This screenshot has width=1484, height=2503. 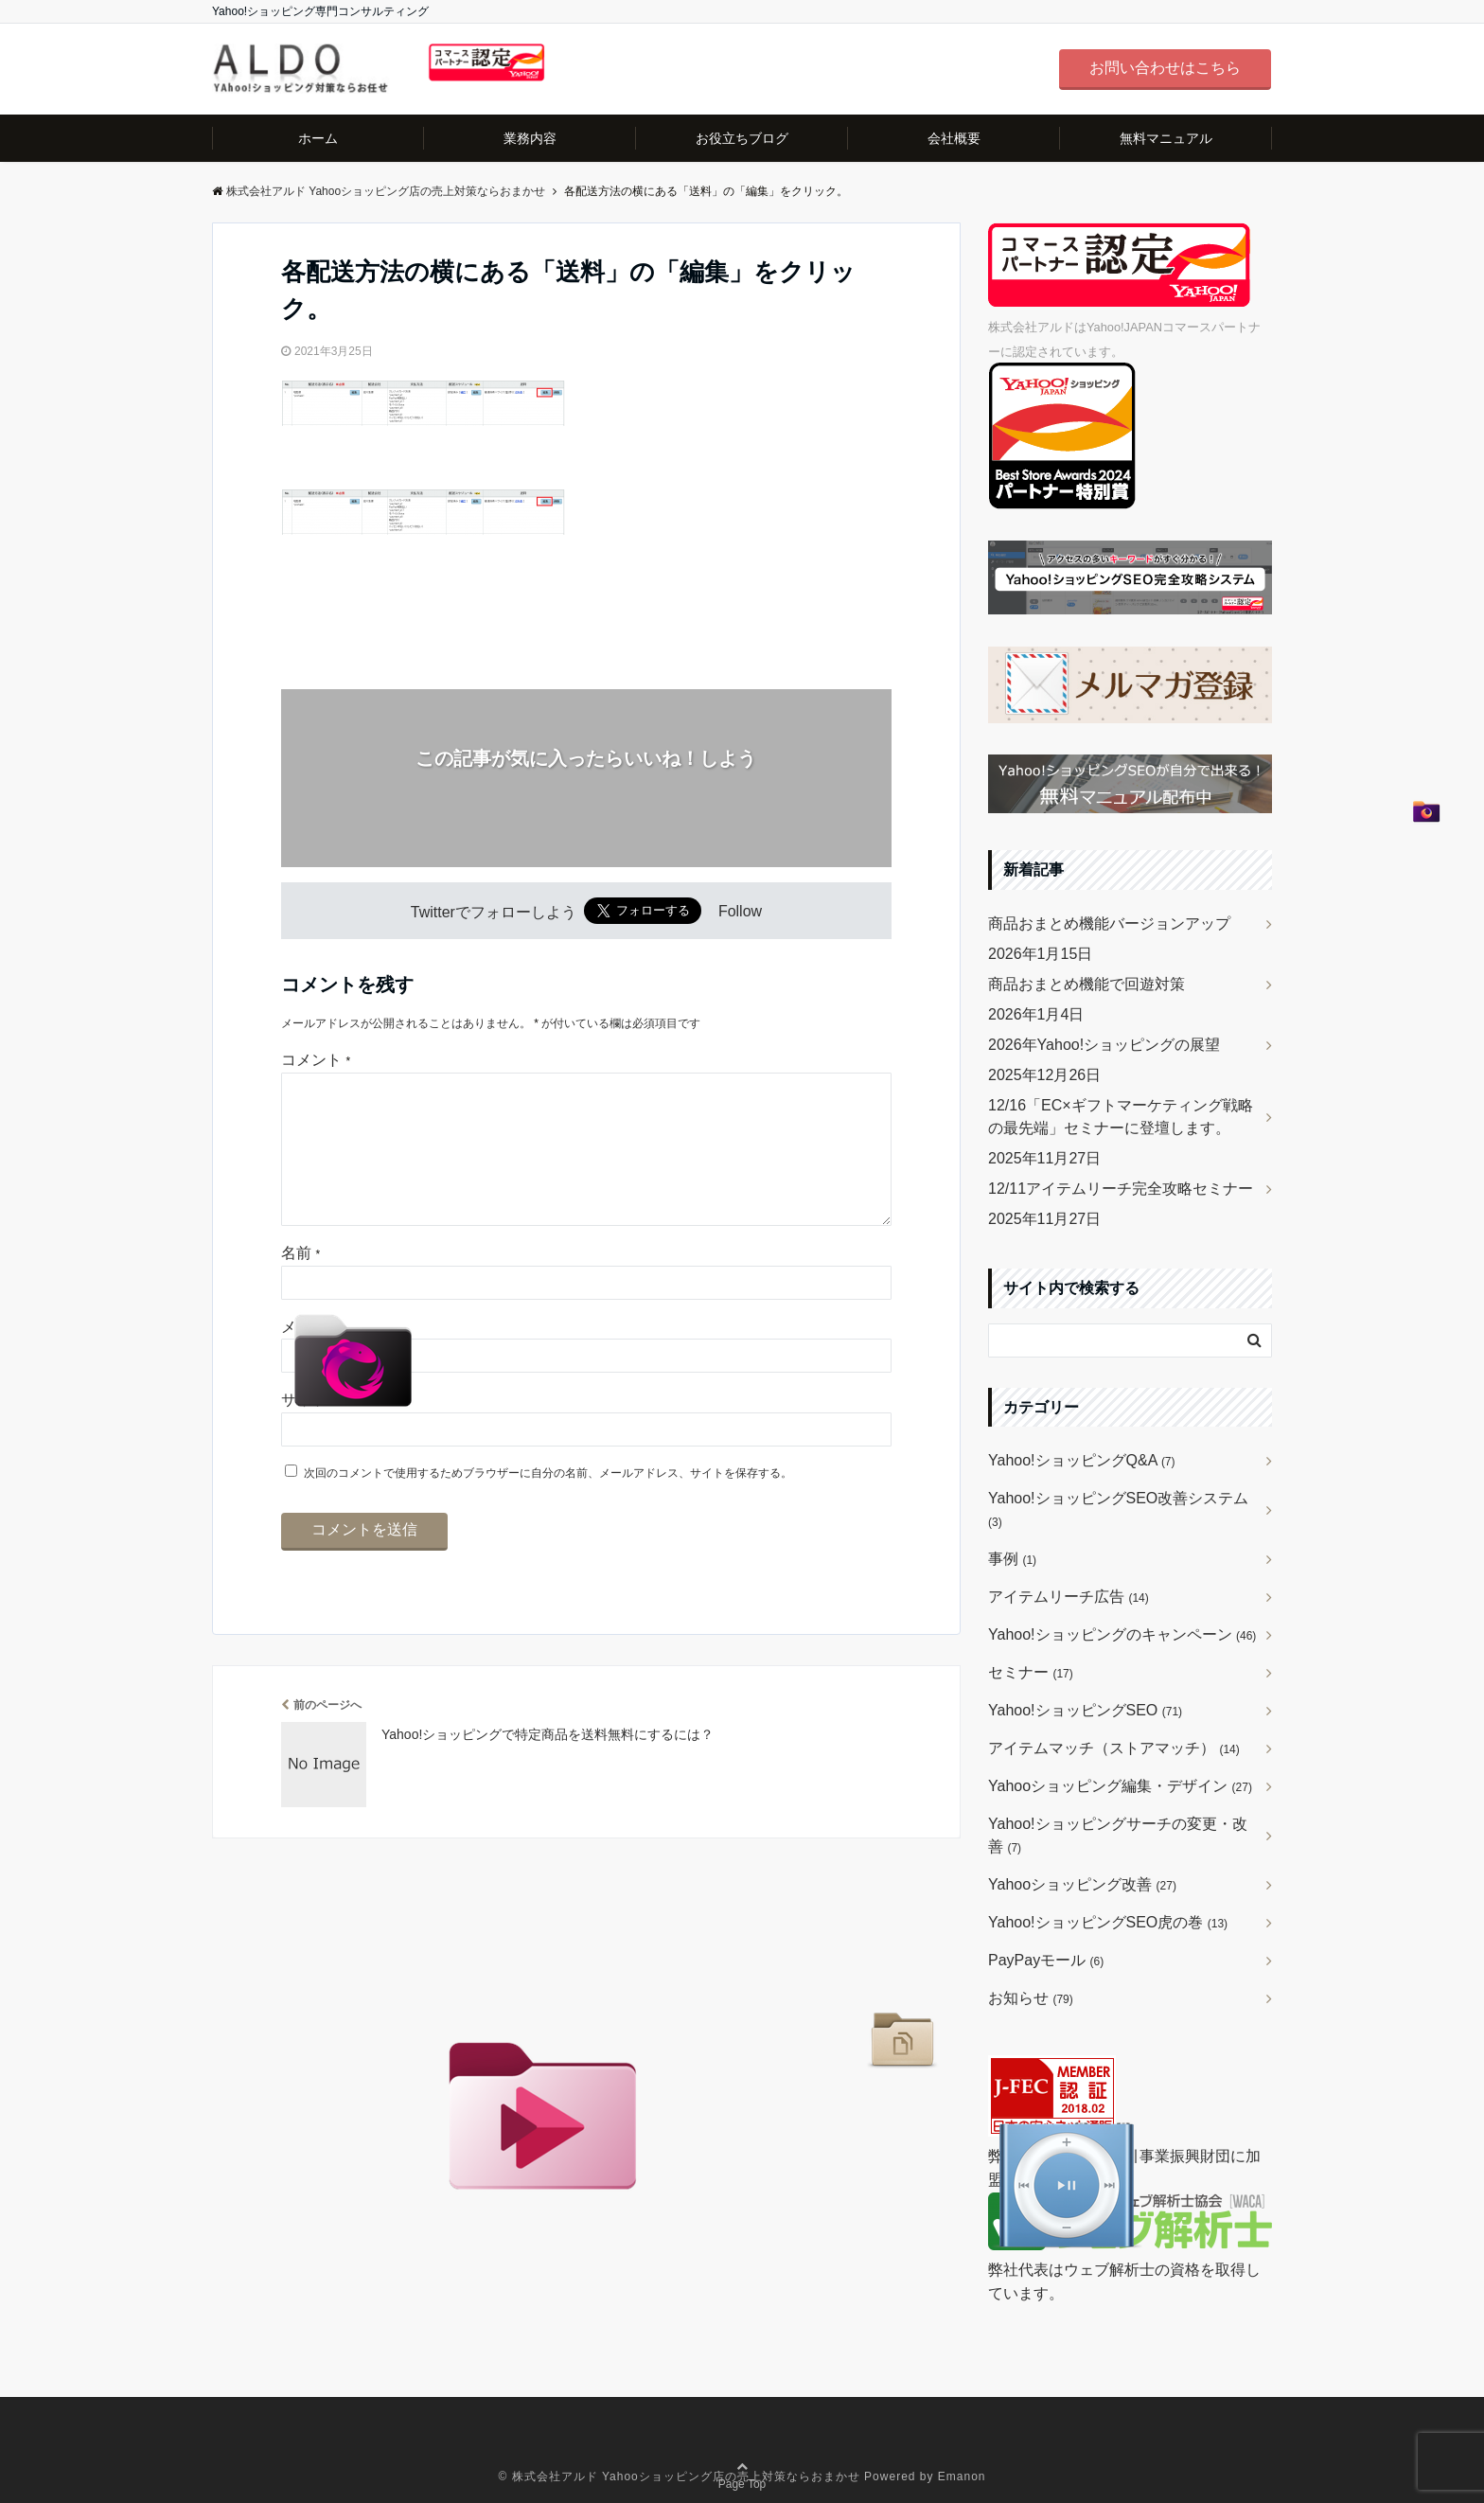 What do you see at coordinates (1067, 2185) in the screenshot?
I see `iPod shuffle device connected` at bounding box center [1067, 2185].